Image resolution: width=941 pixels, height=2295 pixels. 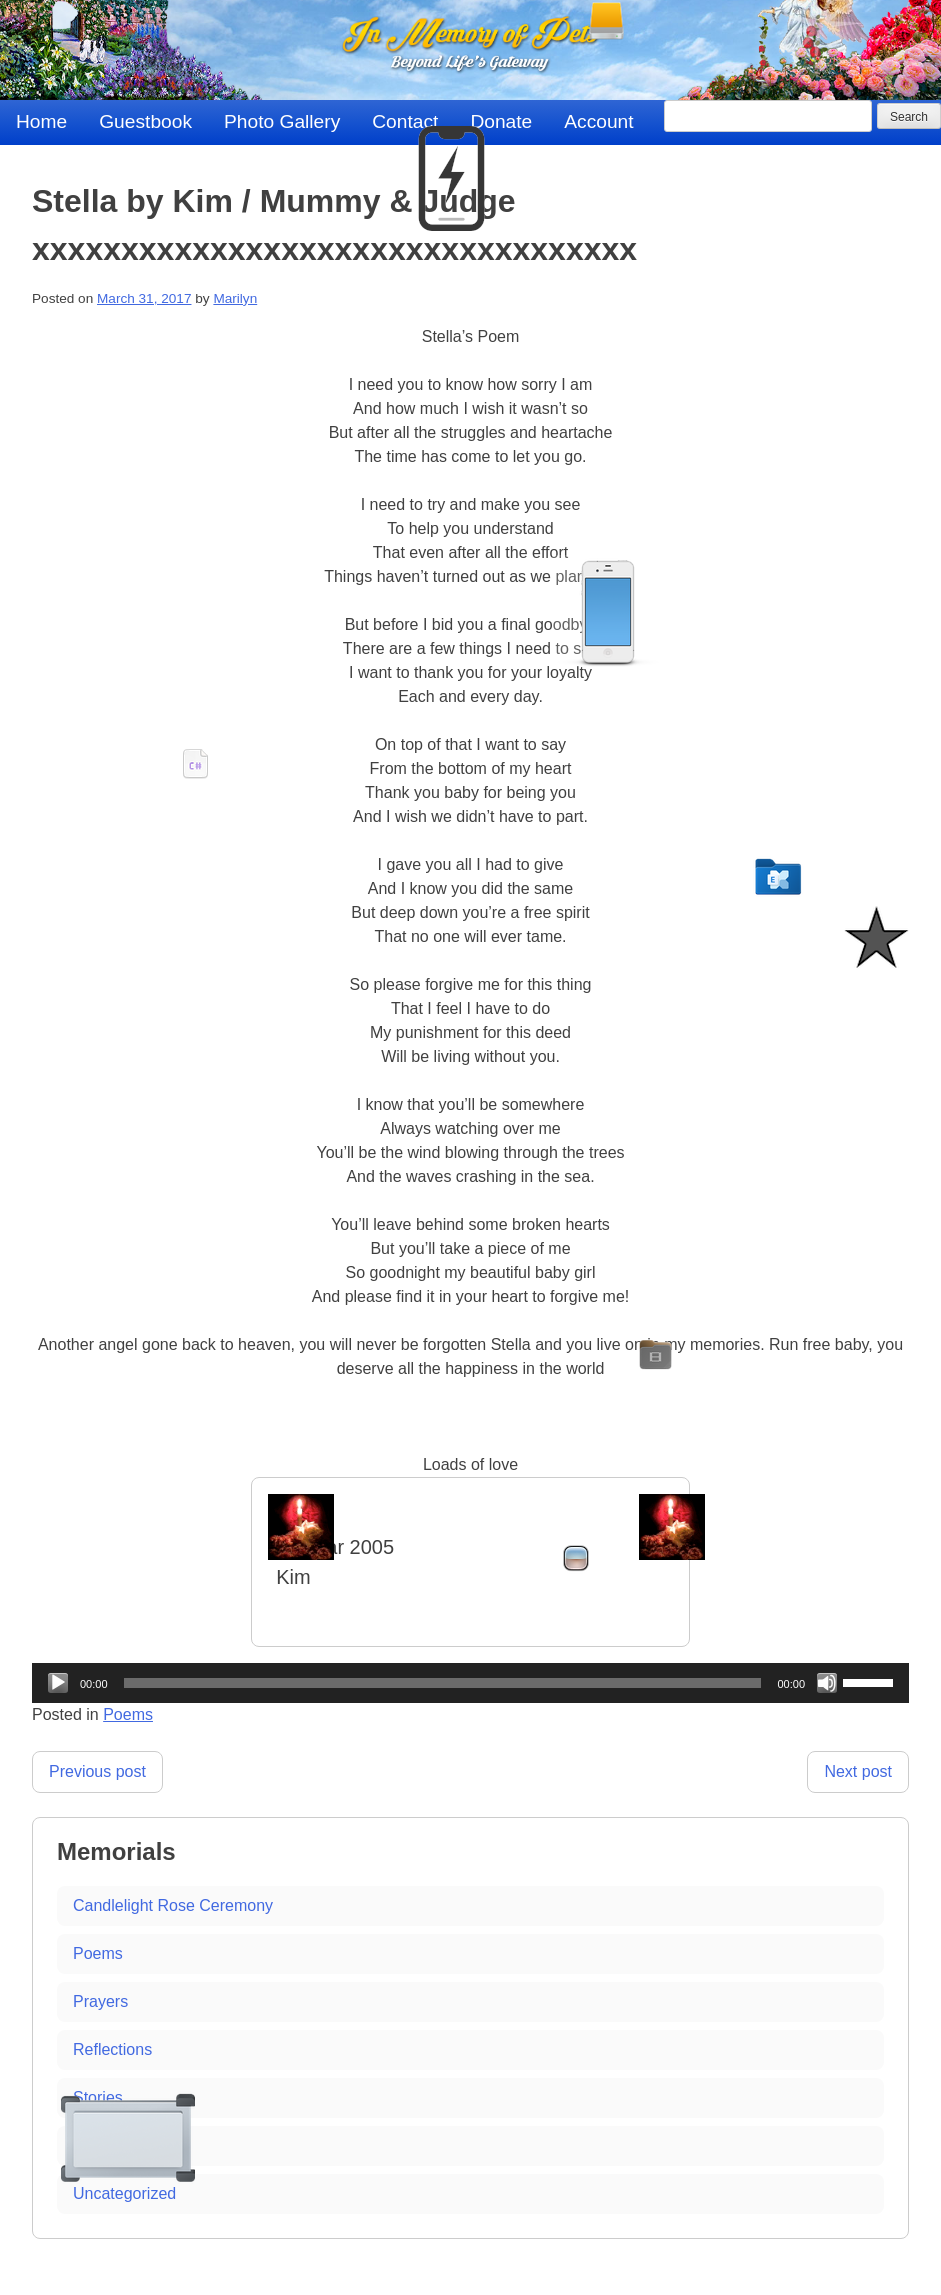 What do you see at coordinates (778, 878) in the screenshot?
I see `open microsoft exchange folder` at bounding box center [778, 878].